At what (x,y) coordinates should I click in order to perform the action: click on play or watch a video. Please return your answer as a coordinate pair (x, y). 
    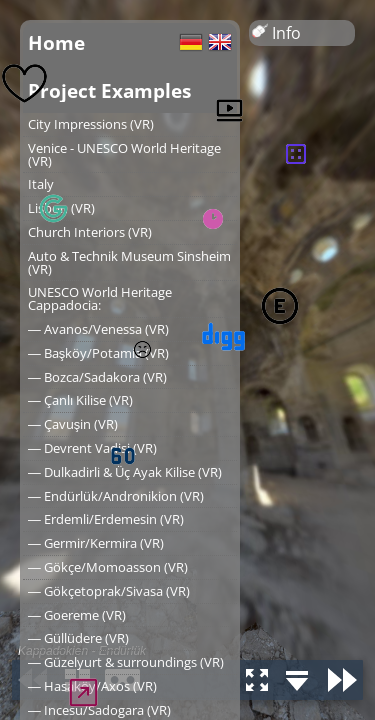
    Looking at the image, I should click on (229, 110).